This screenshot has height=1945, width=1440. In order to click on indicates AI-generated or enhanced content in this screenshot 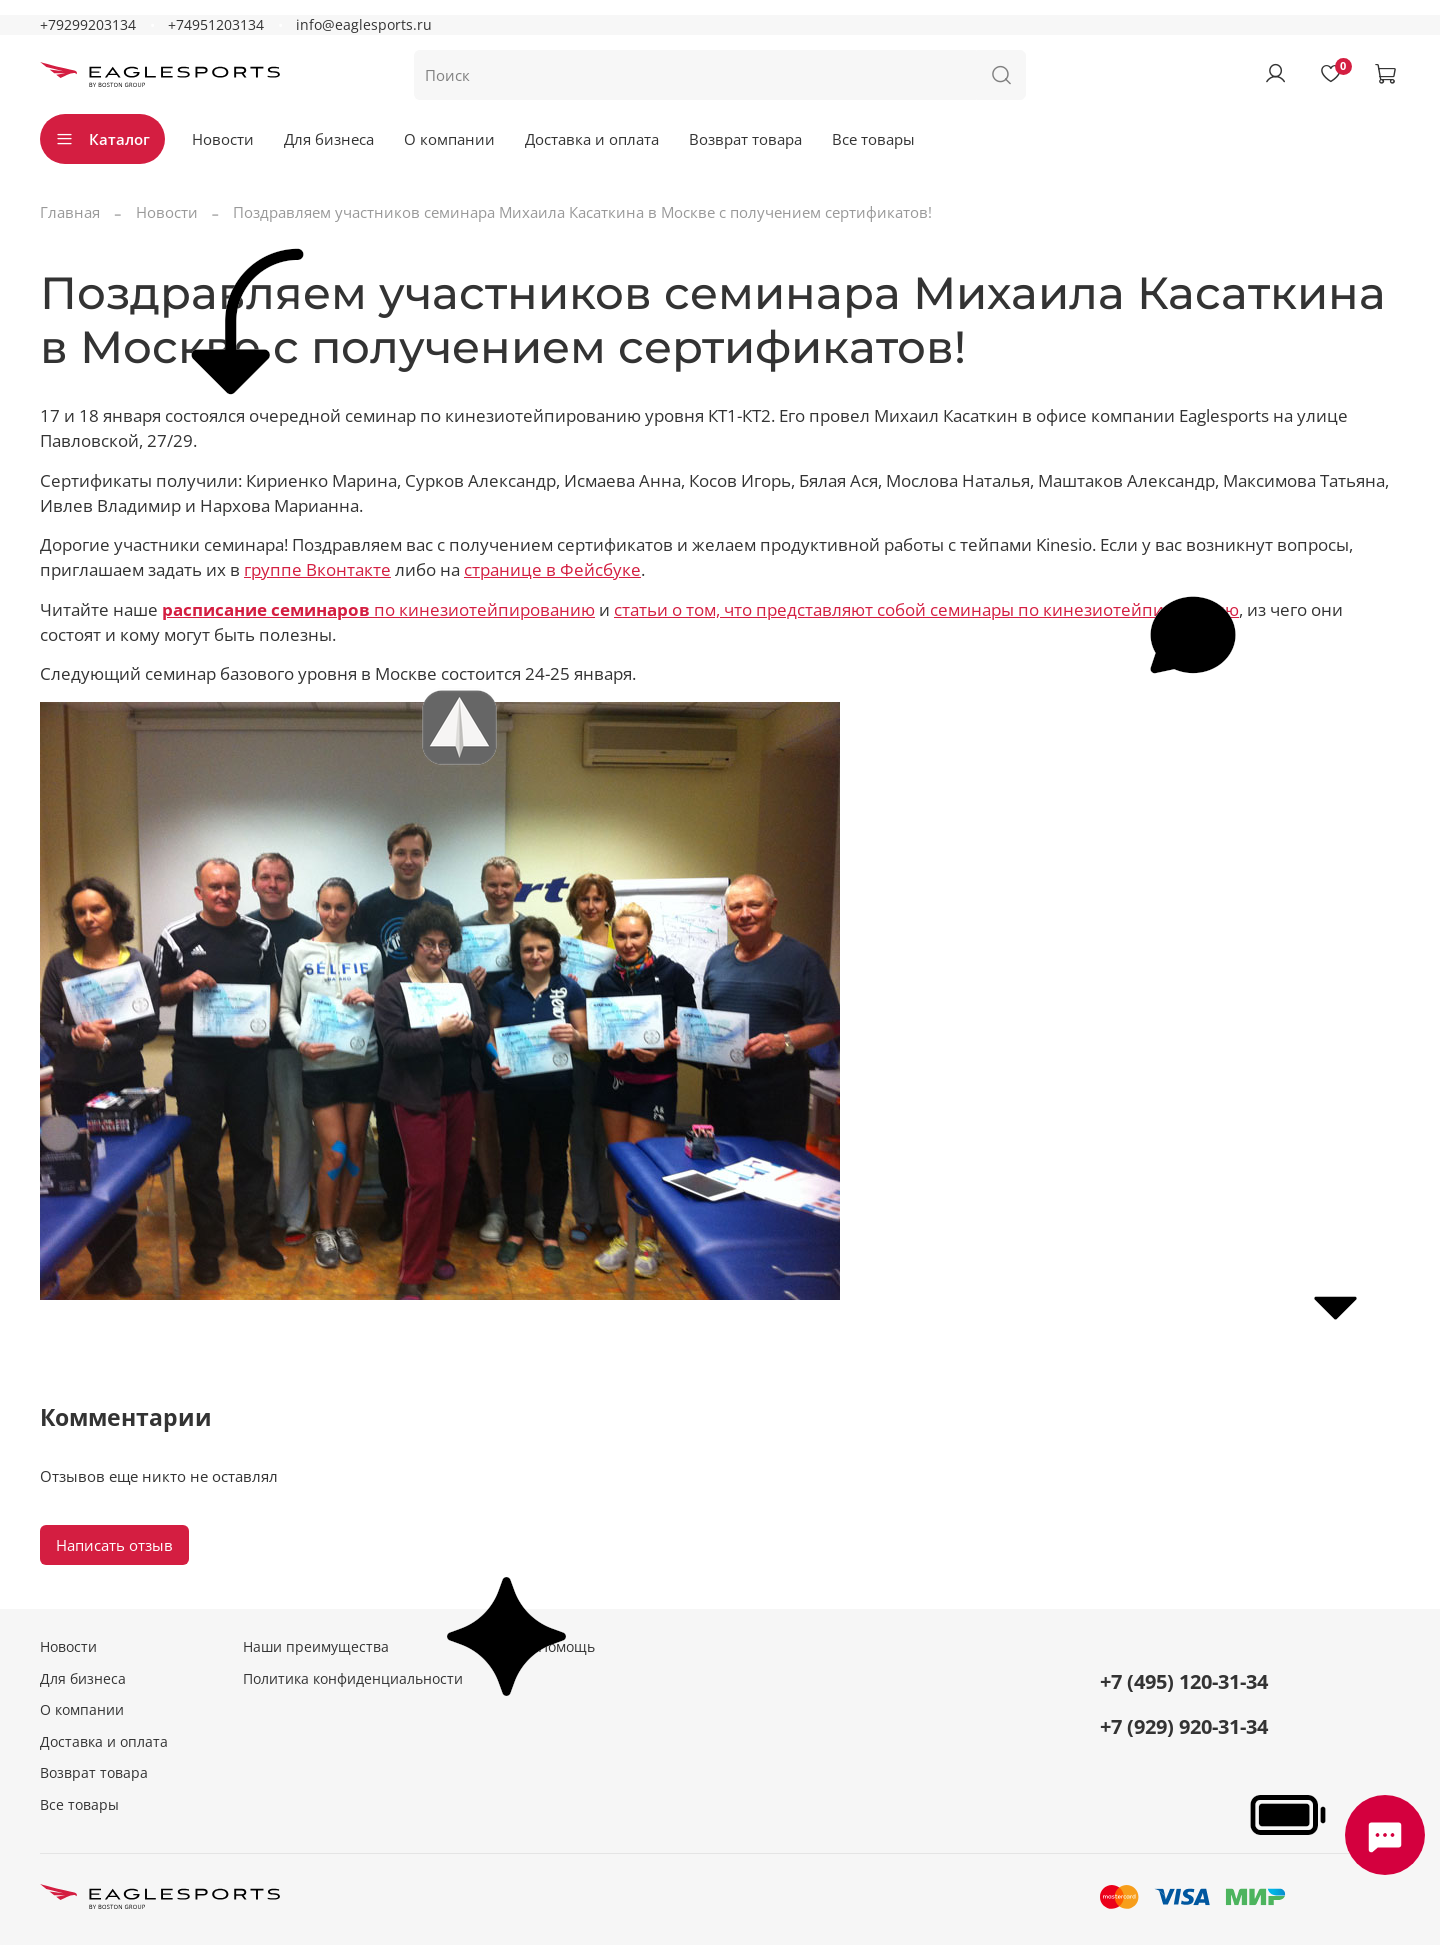, I will do `click(506, 1636)`.